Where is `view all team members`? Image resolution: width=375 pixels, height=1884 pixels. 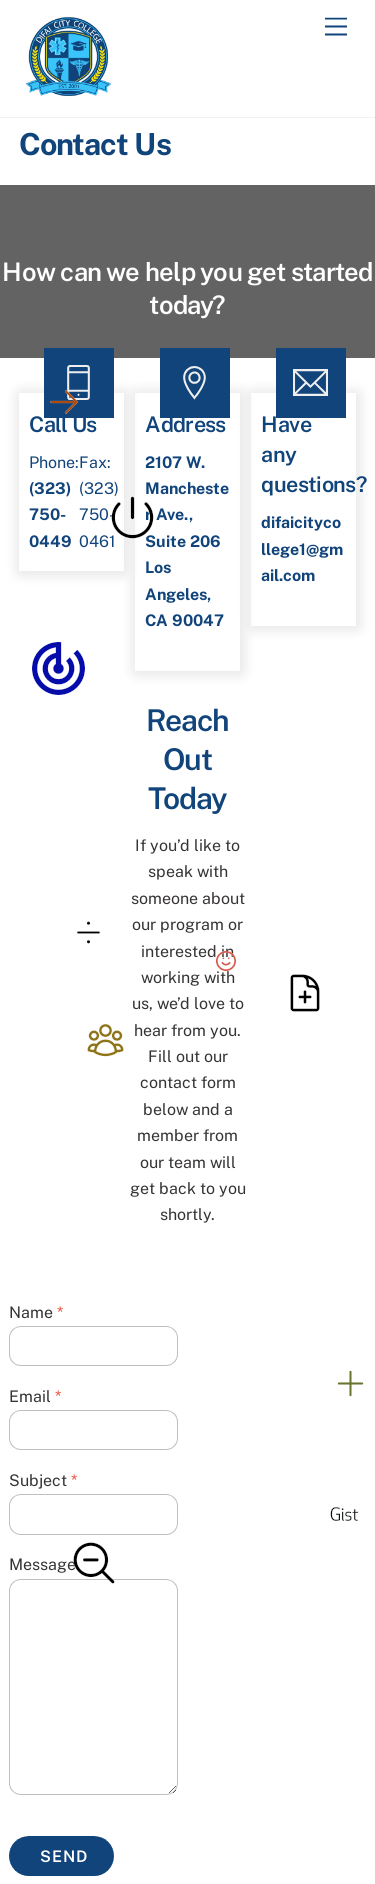
view all team members is located at coordinates (105, 1039).